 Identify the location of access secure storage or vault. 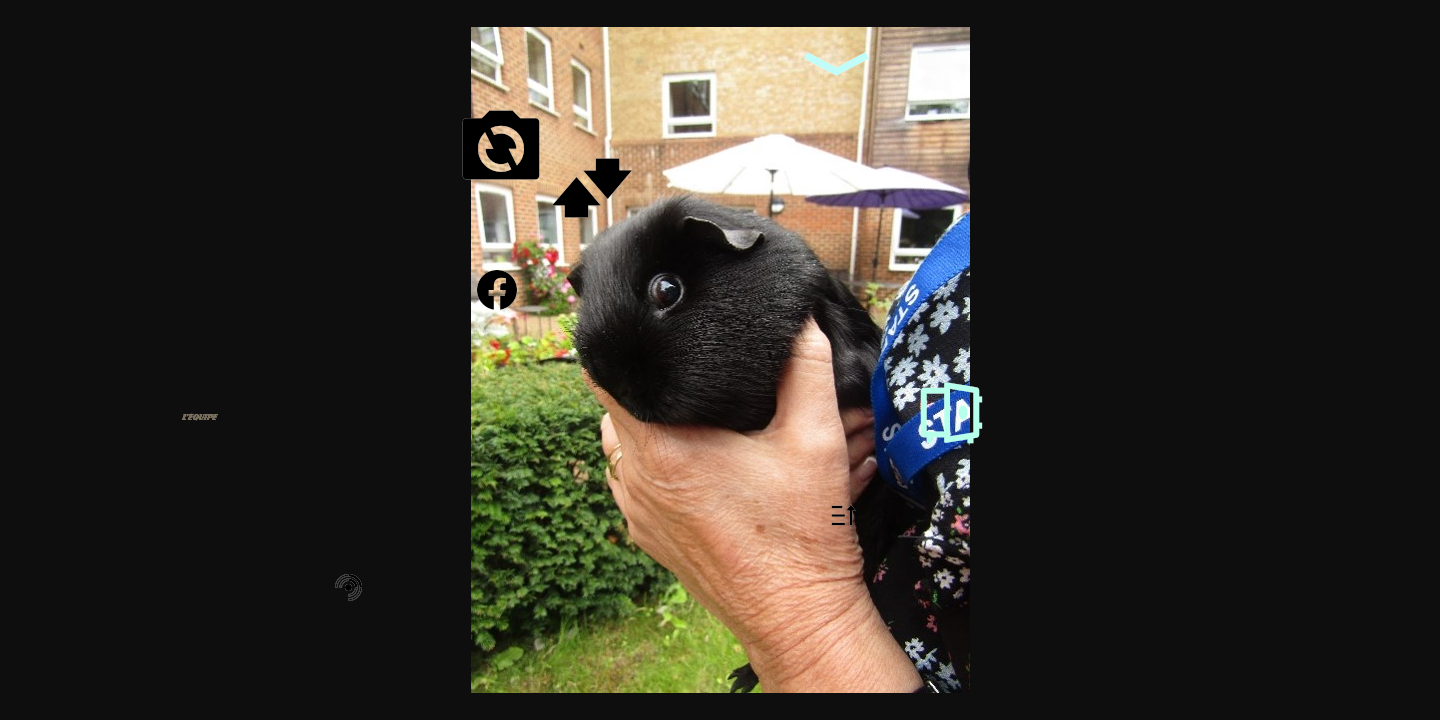
(950, 414).